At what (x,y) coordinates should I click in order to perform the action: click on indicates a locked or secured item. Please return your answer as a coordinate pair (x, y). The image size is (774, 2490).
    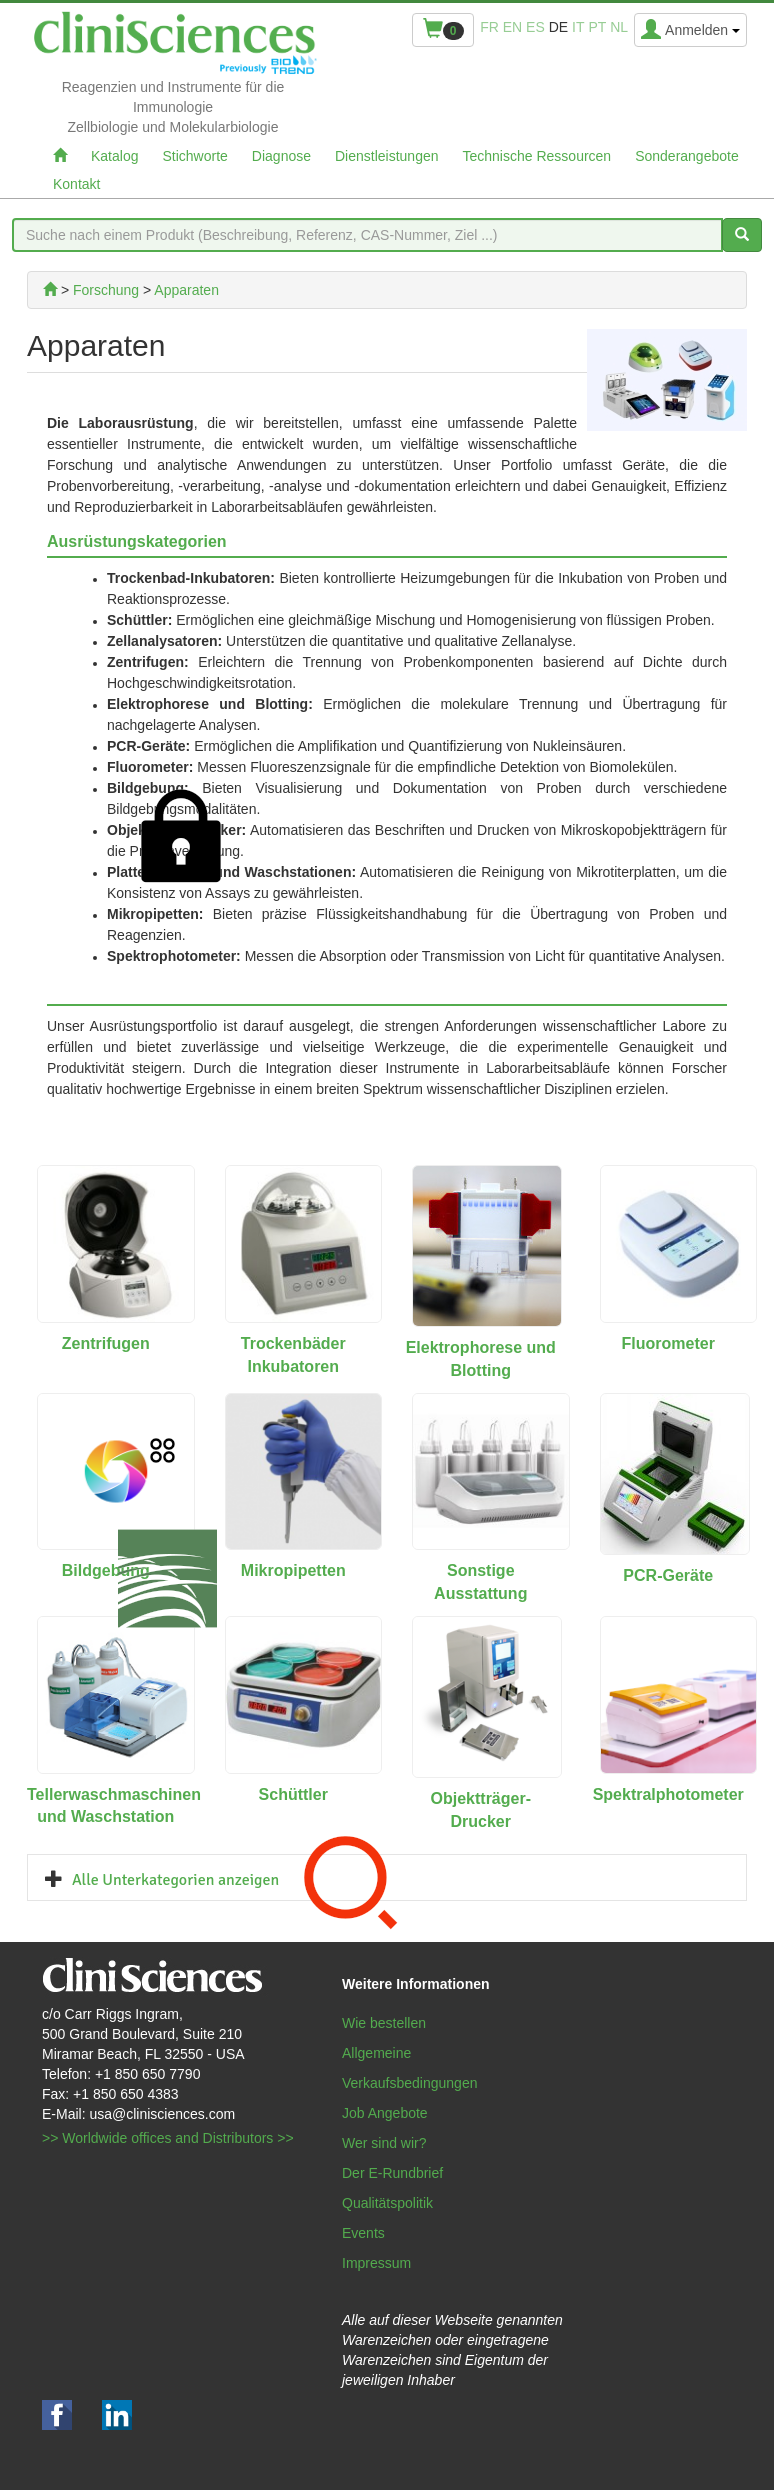
    Looking at the image, I should click on (181, 838).